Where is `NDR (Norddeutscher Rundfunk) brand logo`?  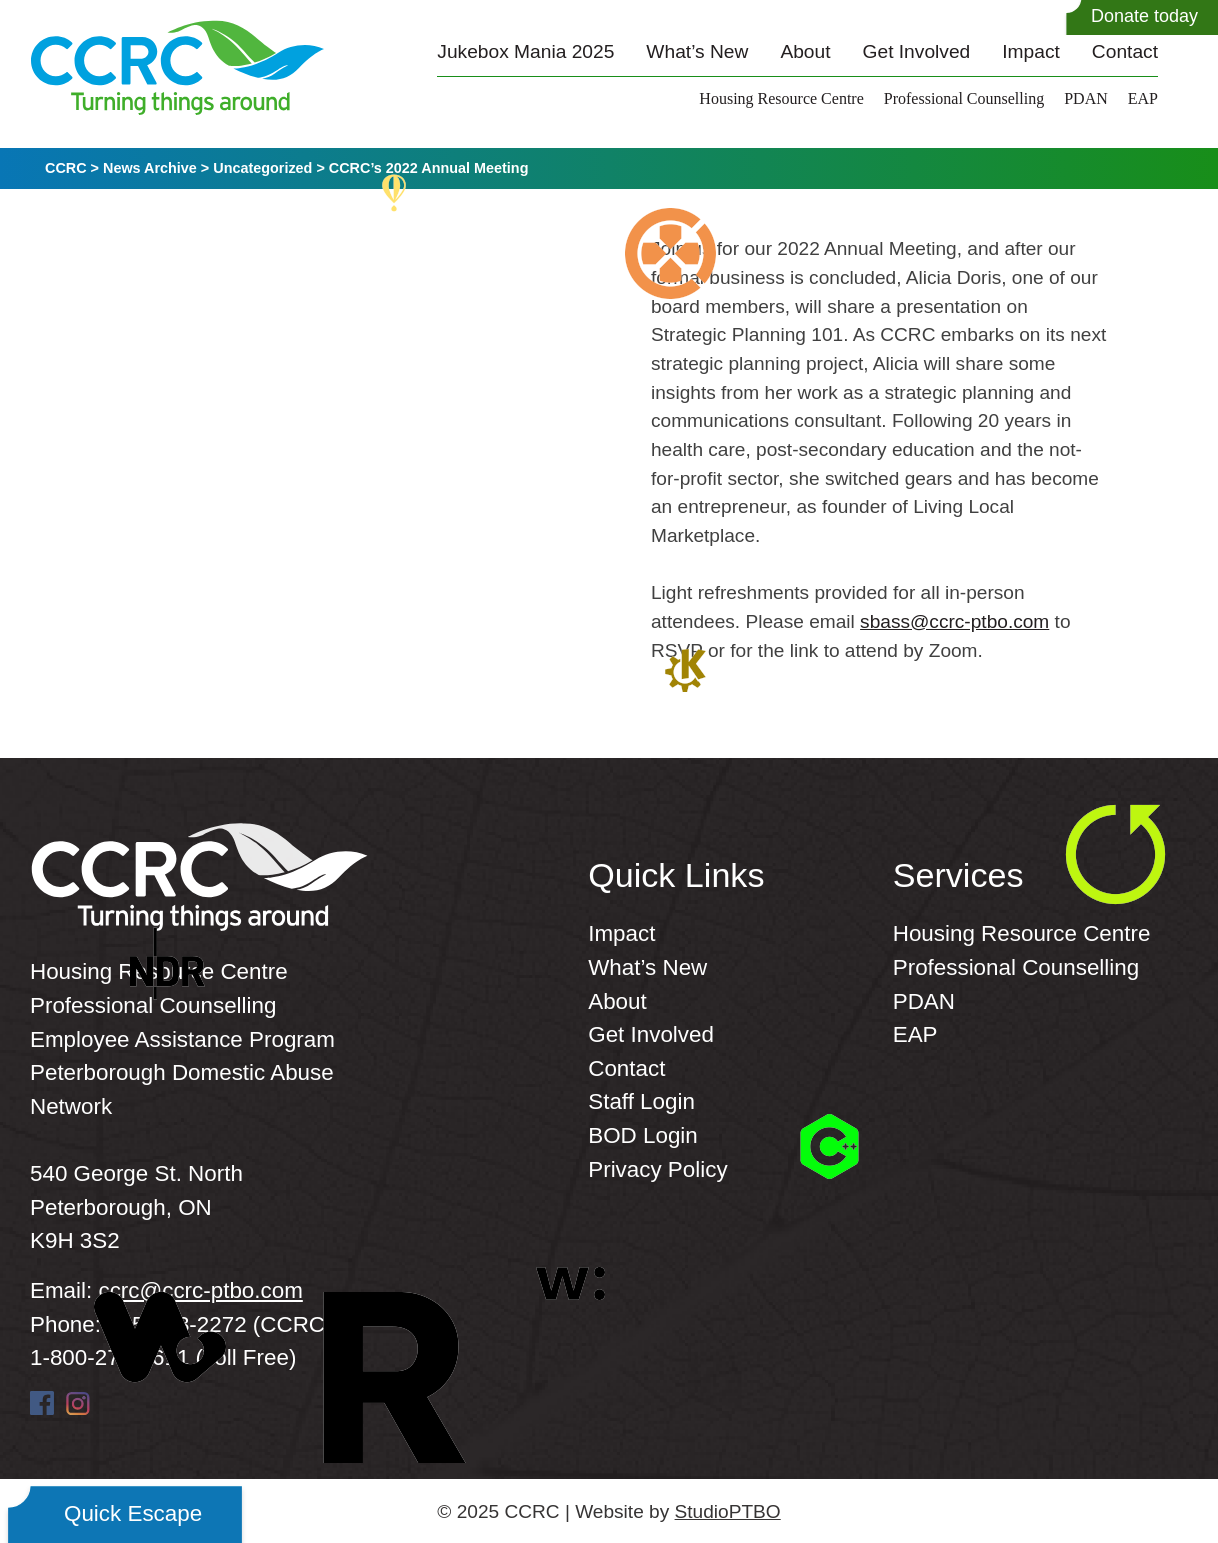
NDR (Norddeutscher Rundfunk) brand logo is located at coordinates (167, 963).